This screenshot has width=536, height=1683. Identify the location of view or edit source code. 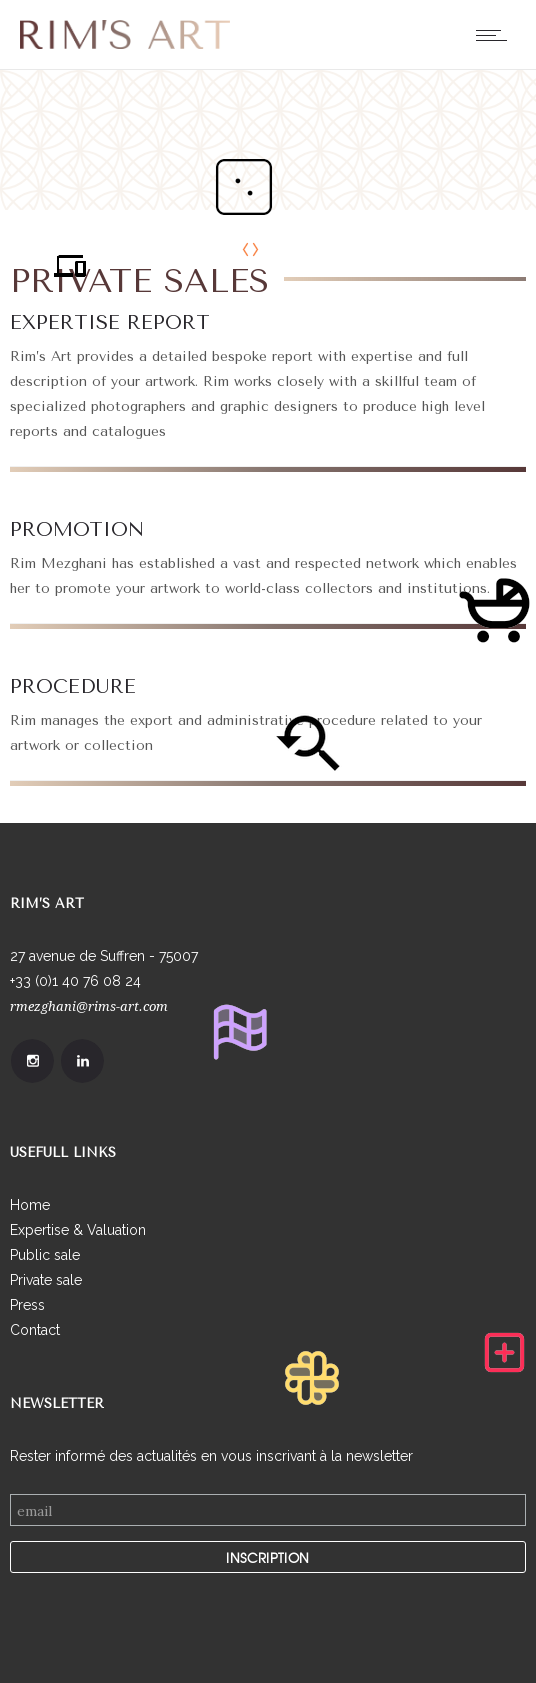
(250, 249).